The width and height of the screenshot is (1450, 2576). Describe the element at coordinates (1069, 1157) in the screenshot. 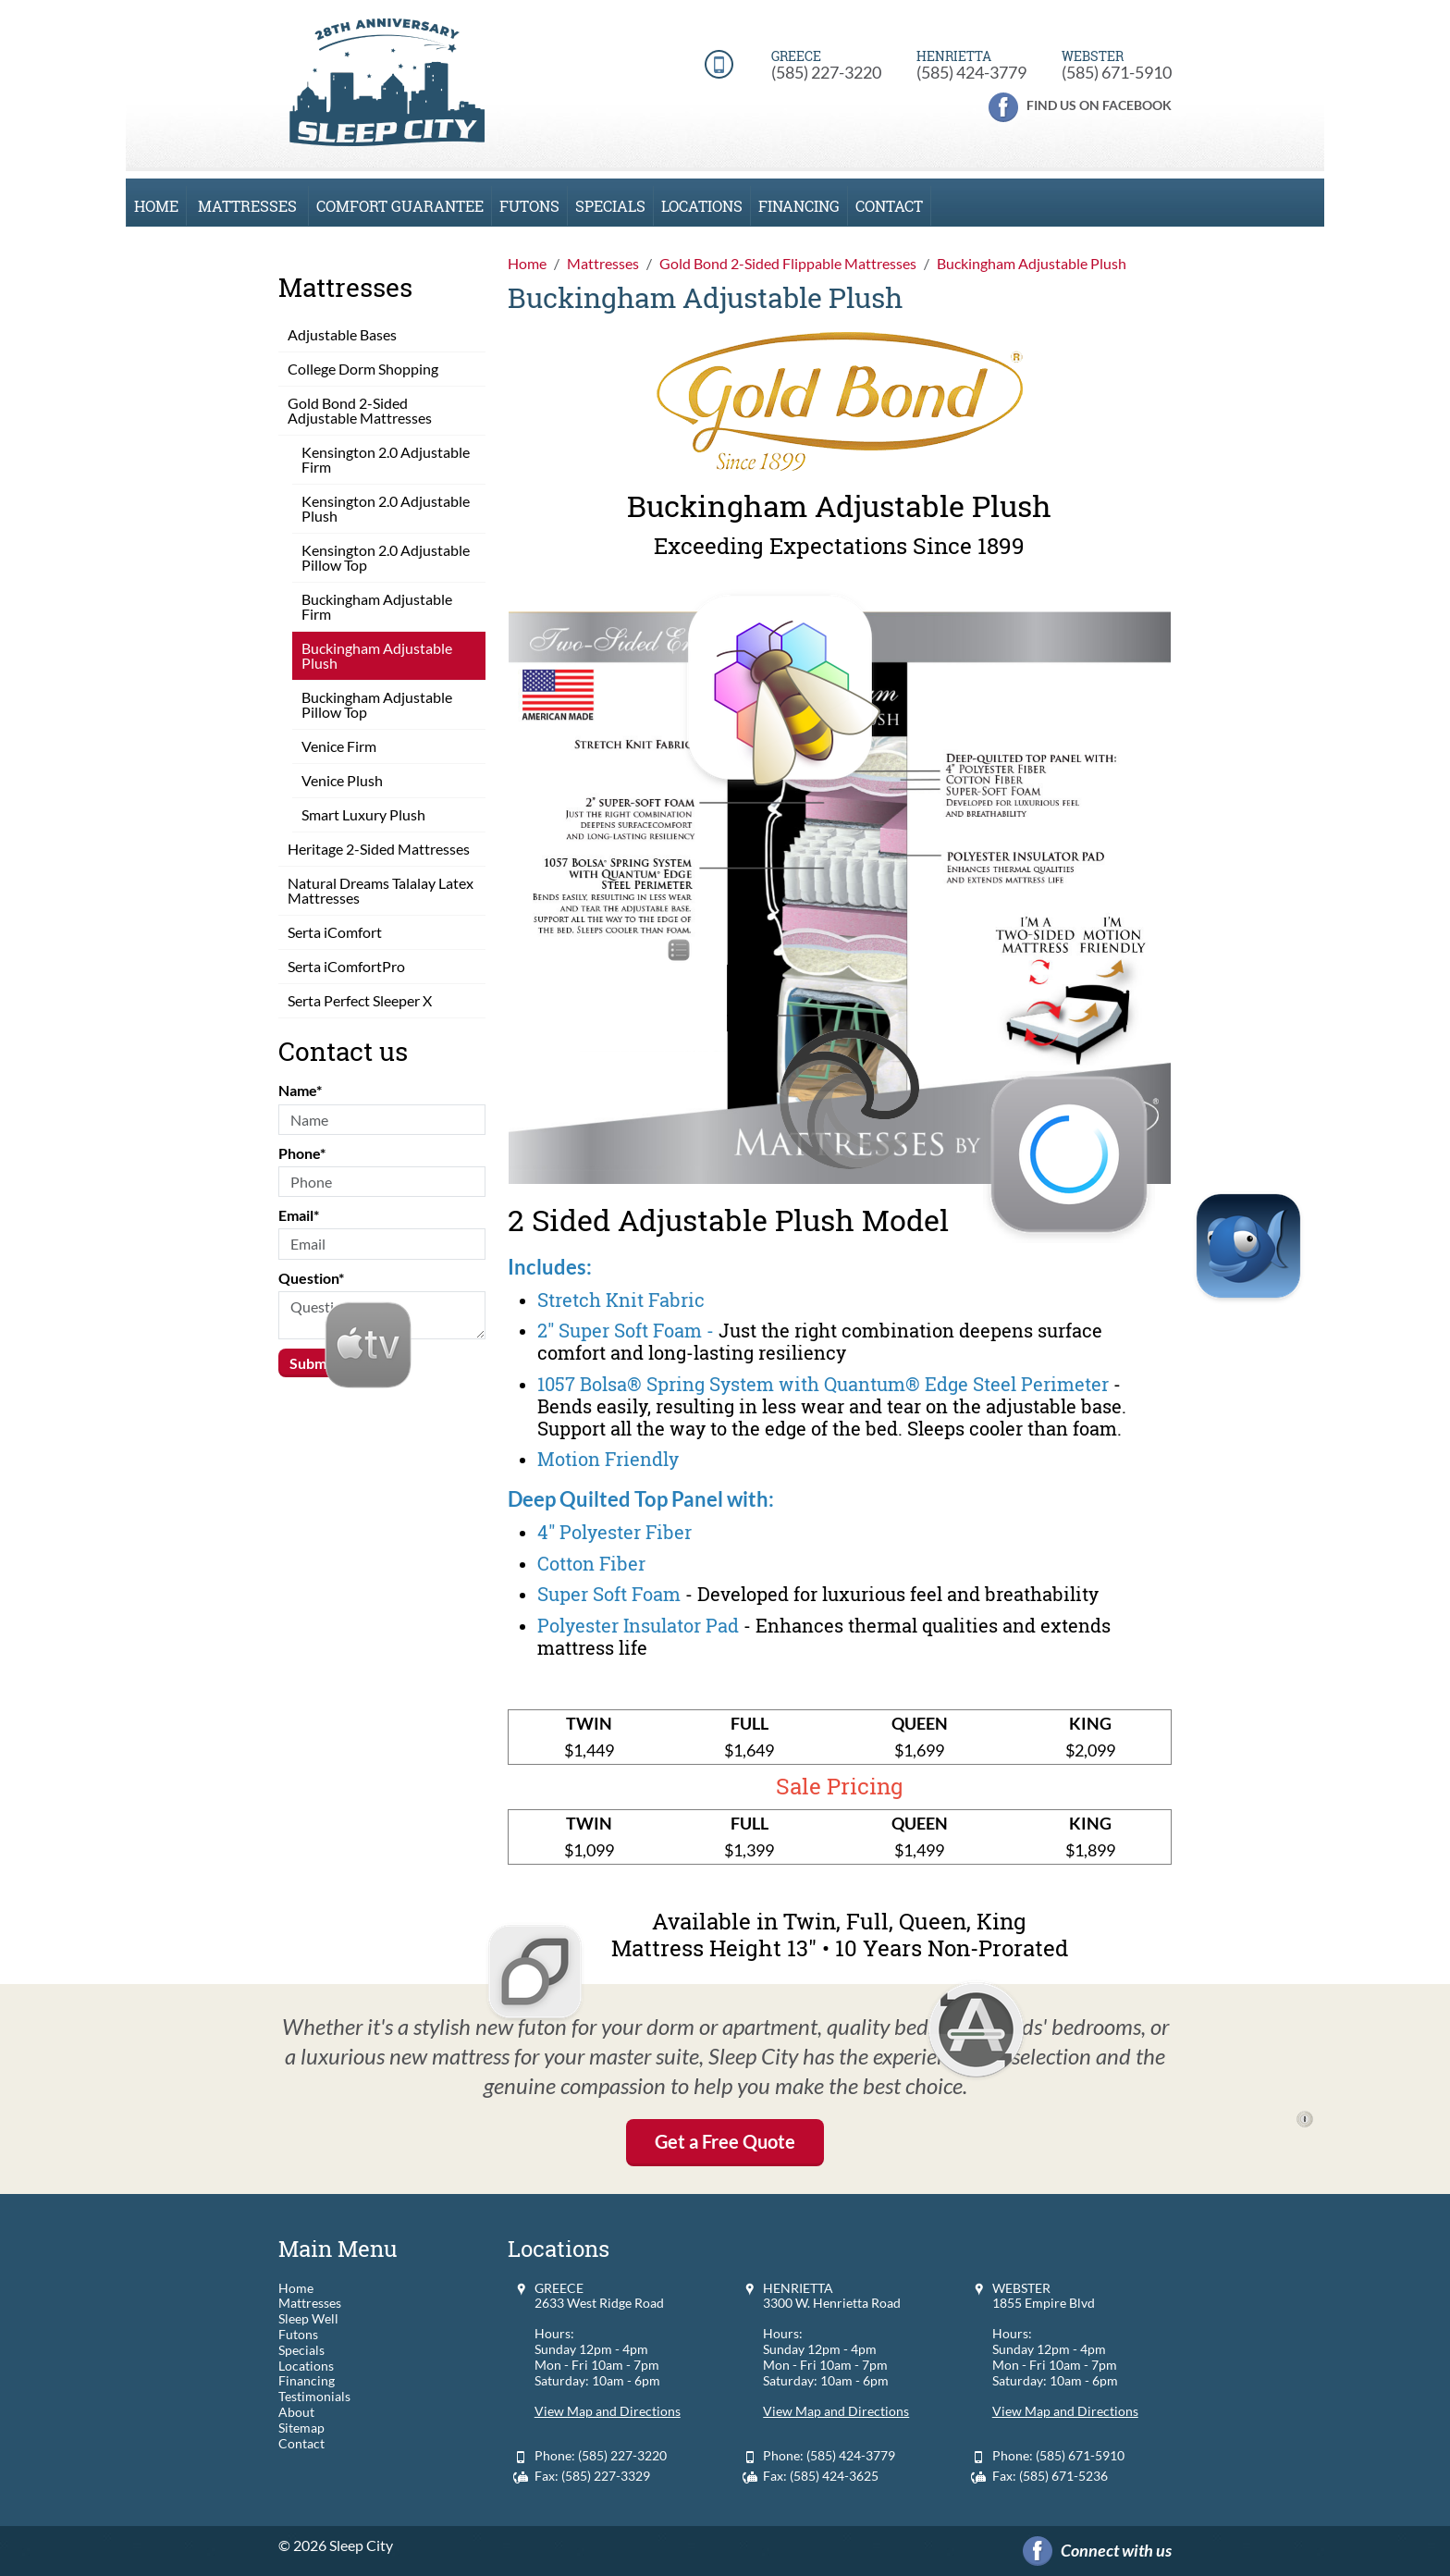

I see `configure app launch animation preferences` at that location.